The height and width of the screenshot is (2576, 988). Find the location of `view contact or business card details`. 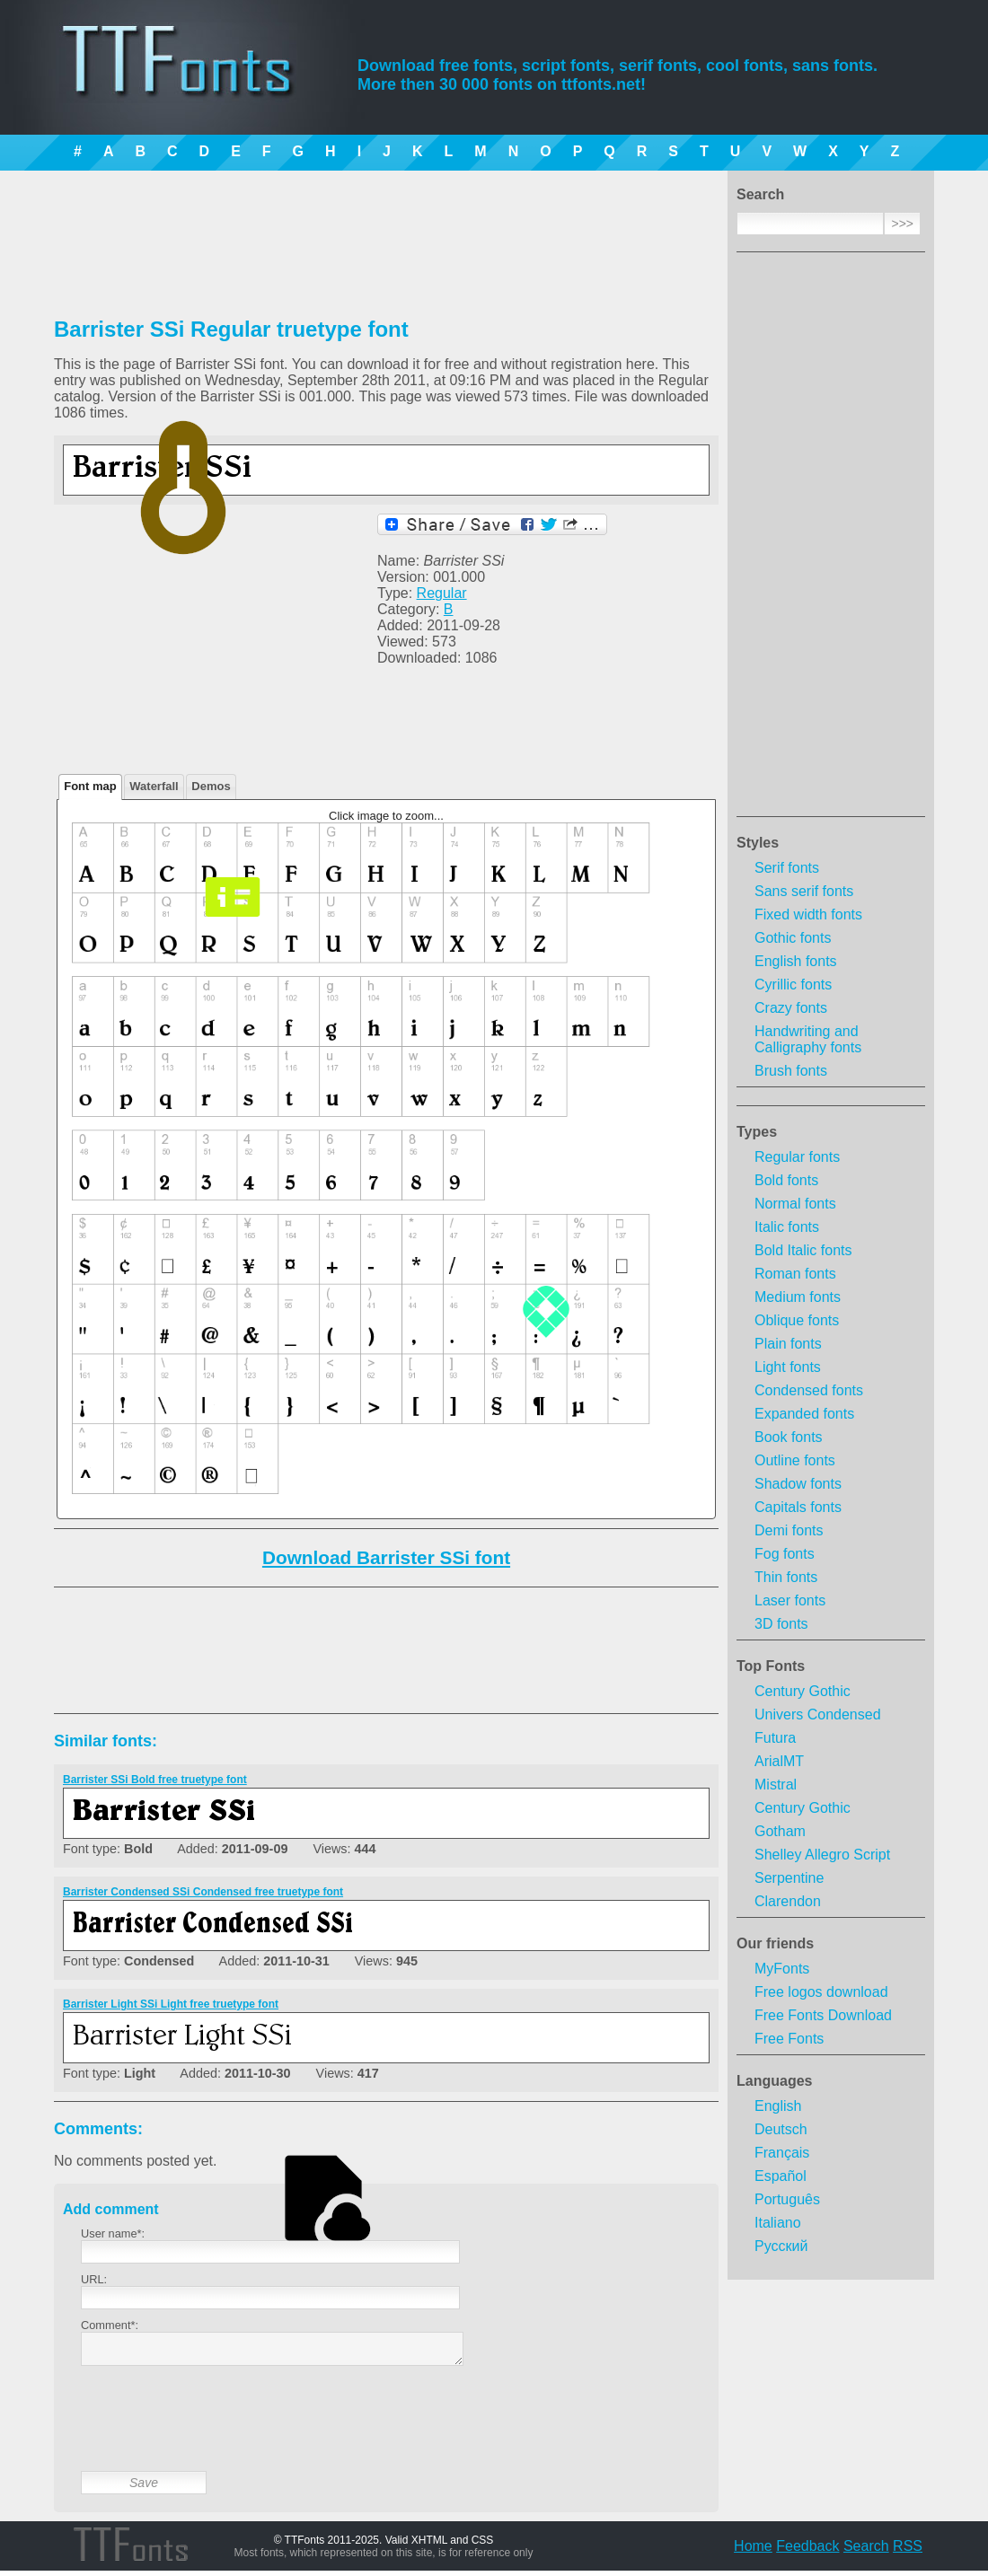

view contact or business card details is located at coordinates (233, 897).